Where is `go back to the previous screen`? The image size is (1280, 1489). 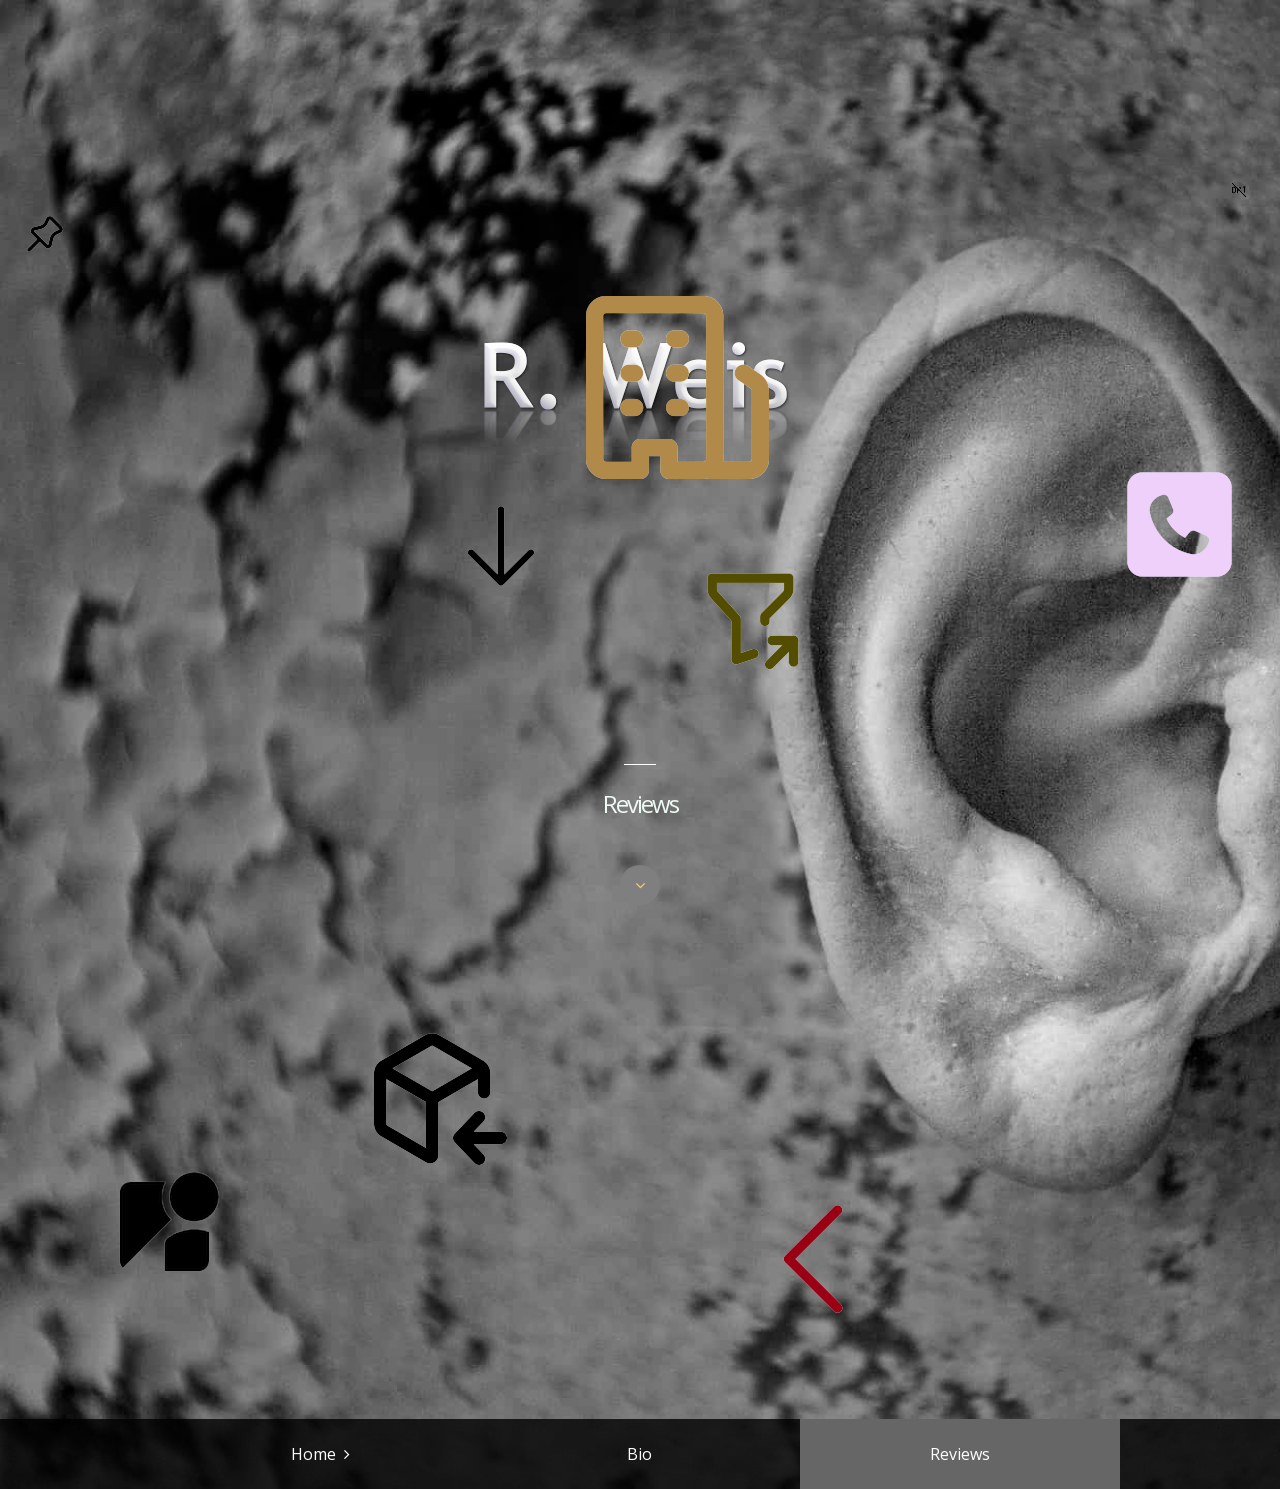 go back to the previous screen is located at coordinates (813, 1259).